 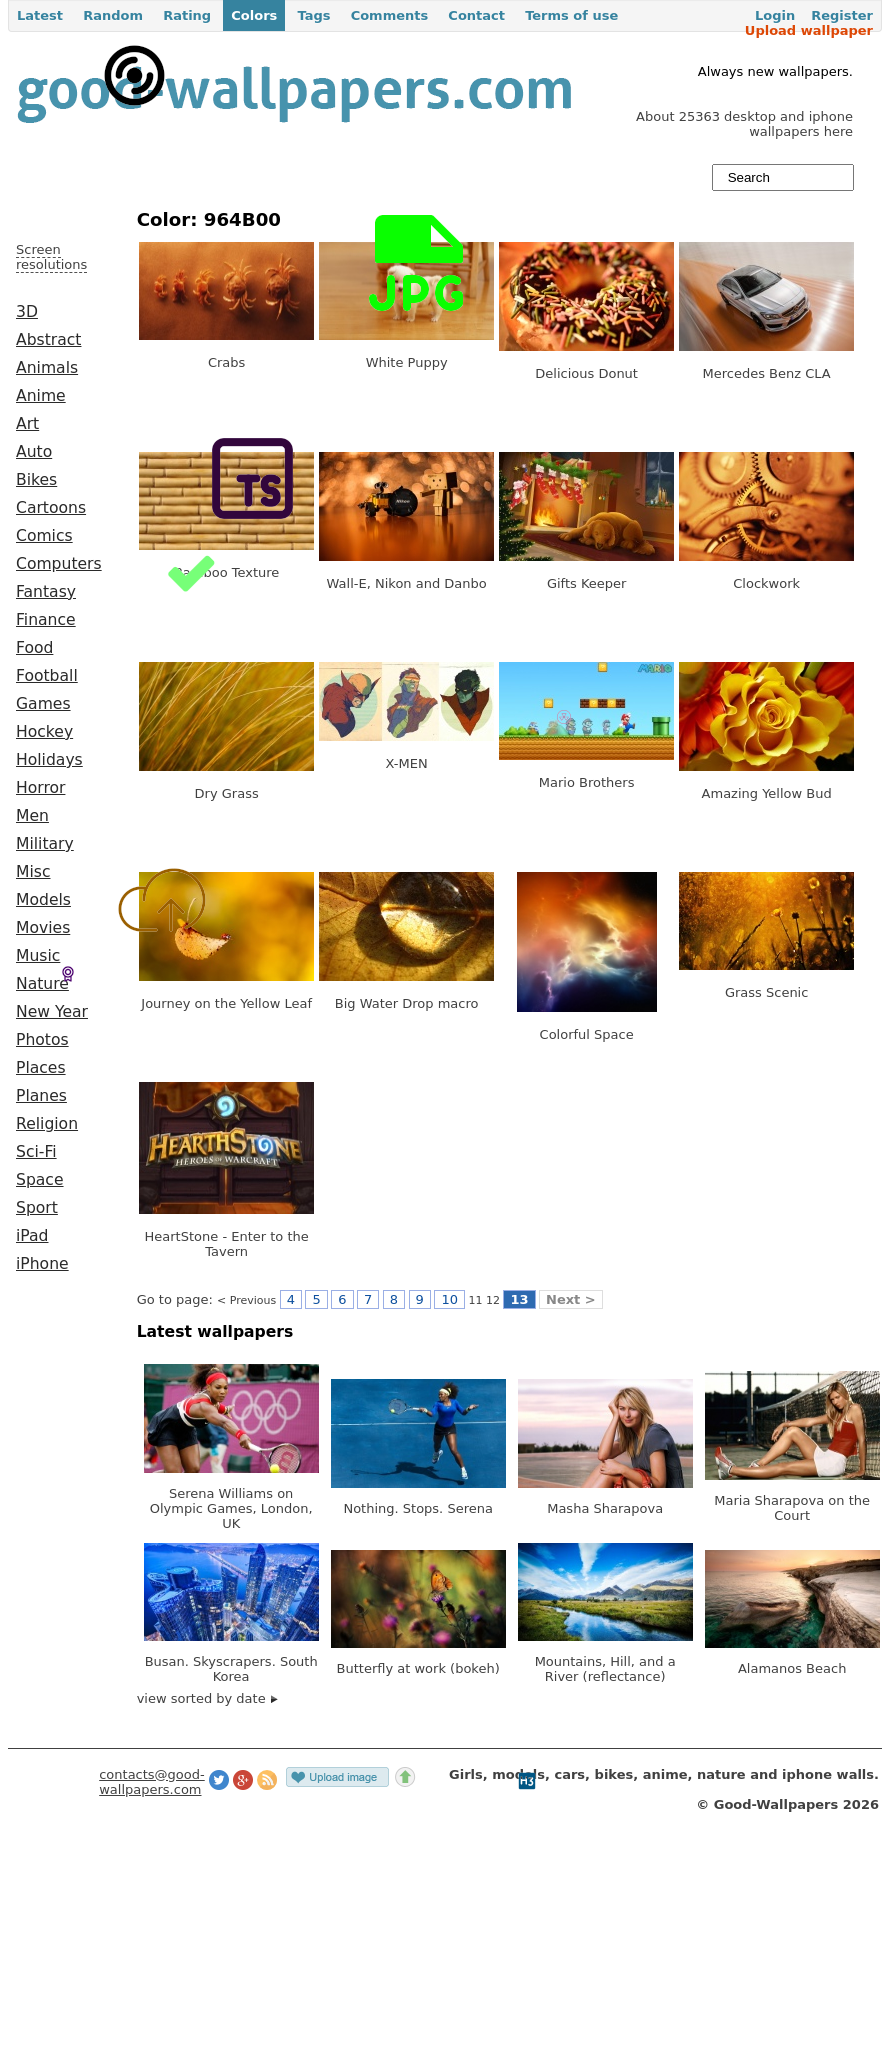 What do you see at coordinates (68, 974) in the screenshot?
I see `view achievements or awards` at bounding box center [68, 974].